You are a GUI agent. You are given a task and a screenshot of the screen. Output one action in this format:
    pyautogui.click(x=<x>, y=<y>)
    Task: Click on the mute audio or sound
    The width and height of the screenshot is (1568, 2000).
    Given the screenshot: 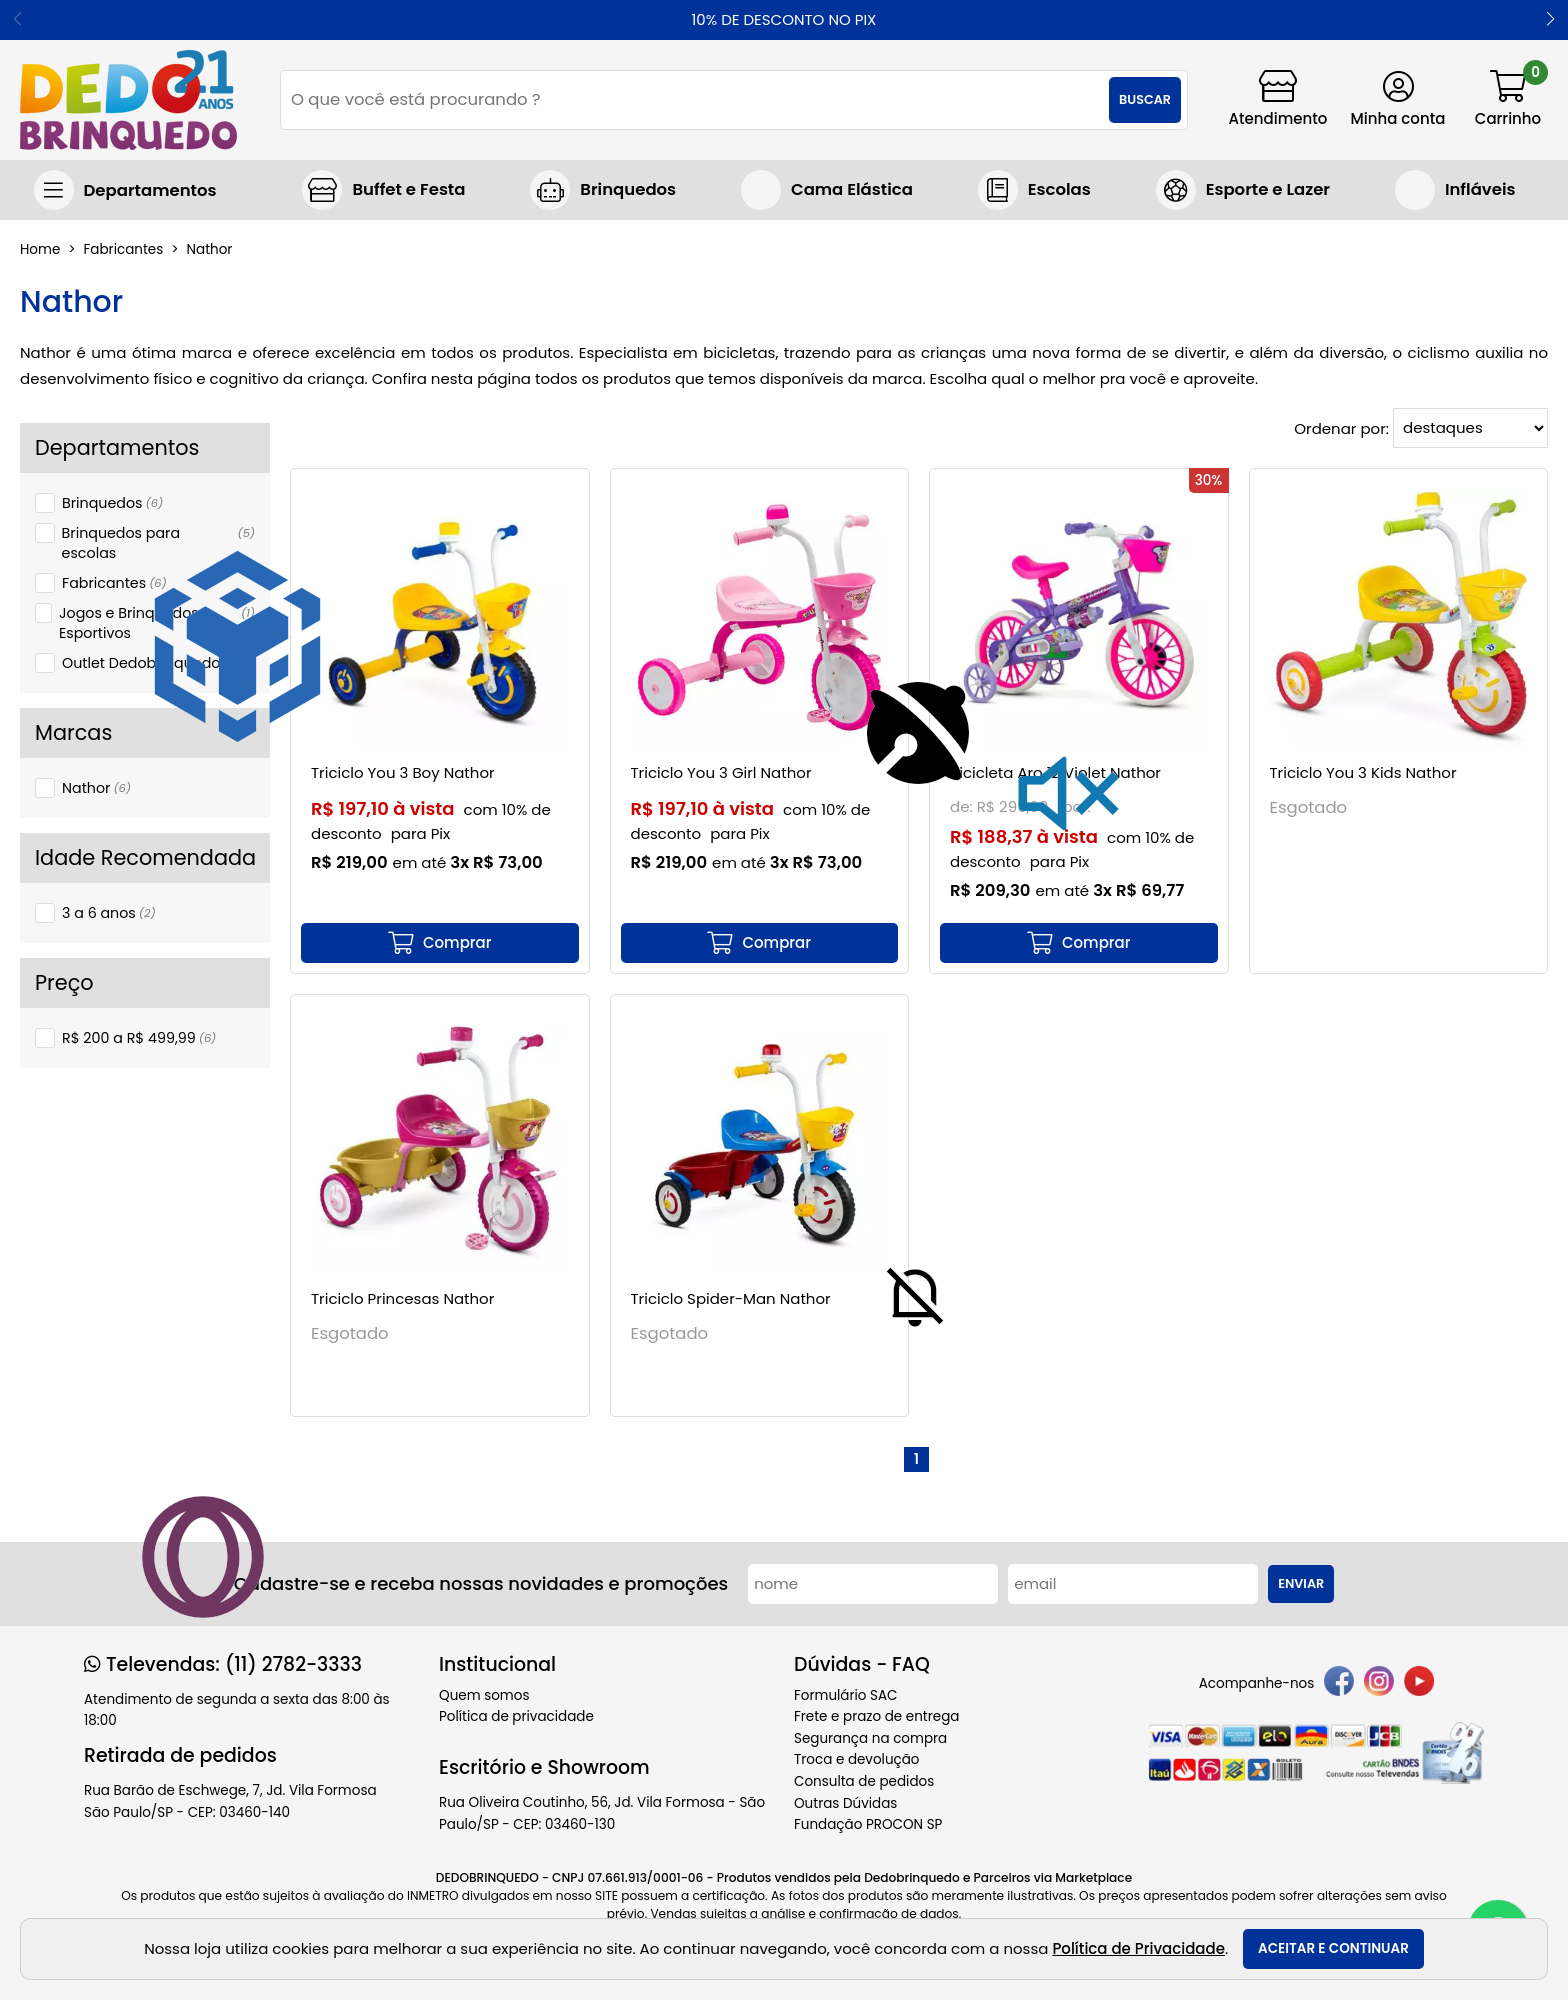 What is the action you would take?
    pyautogui.click(x=1066, y=793)
    